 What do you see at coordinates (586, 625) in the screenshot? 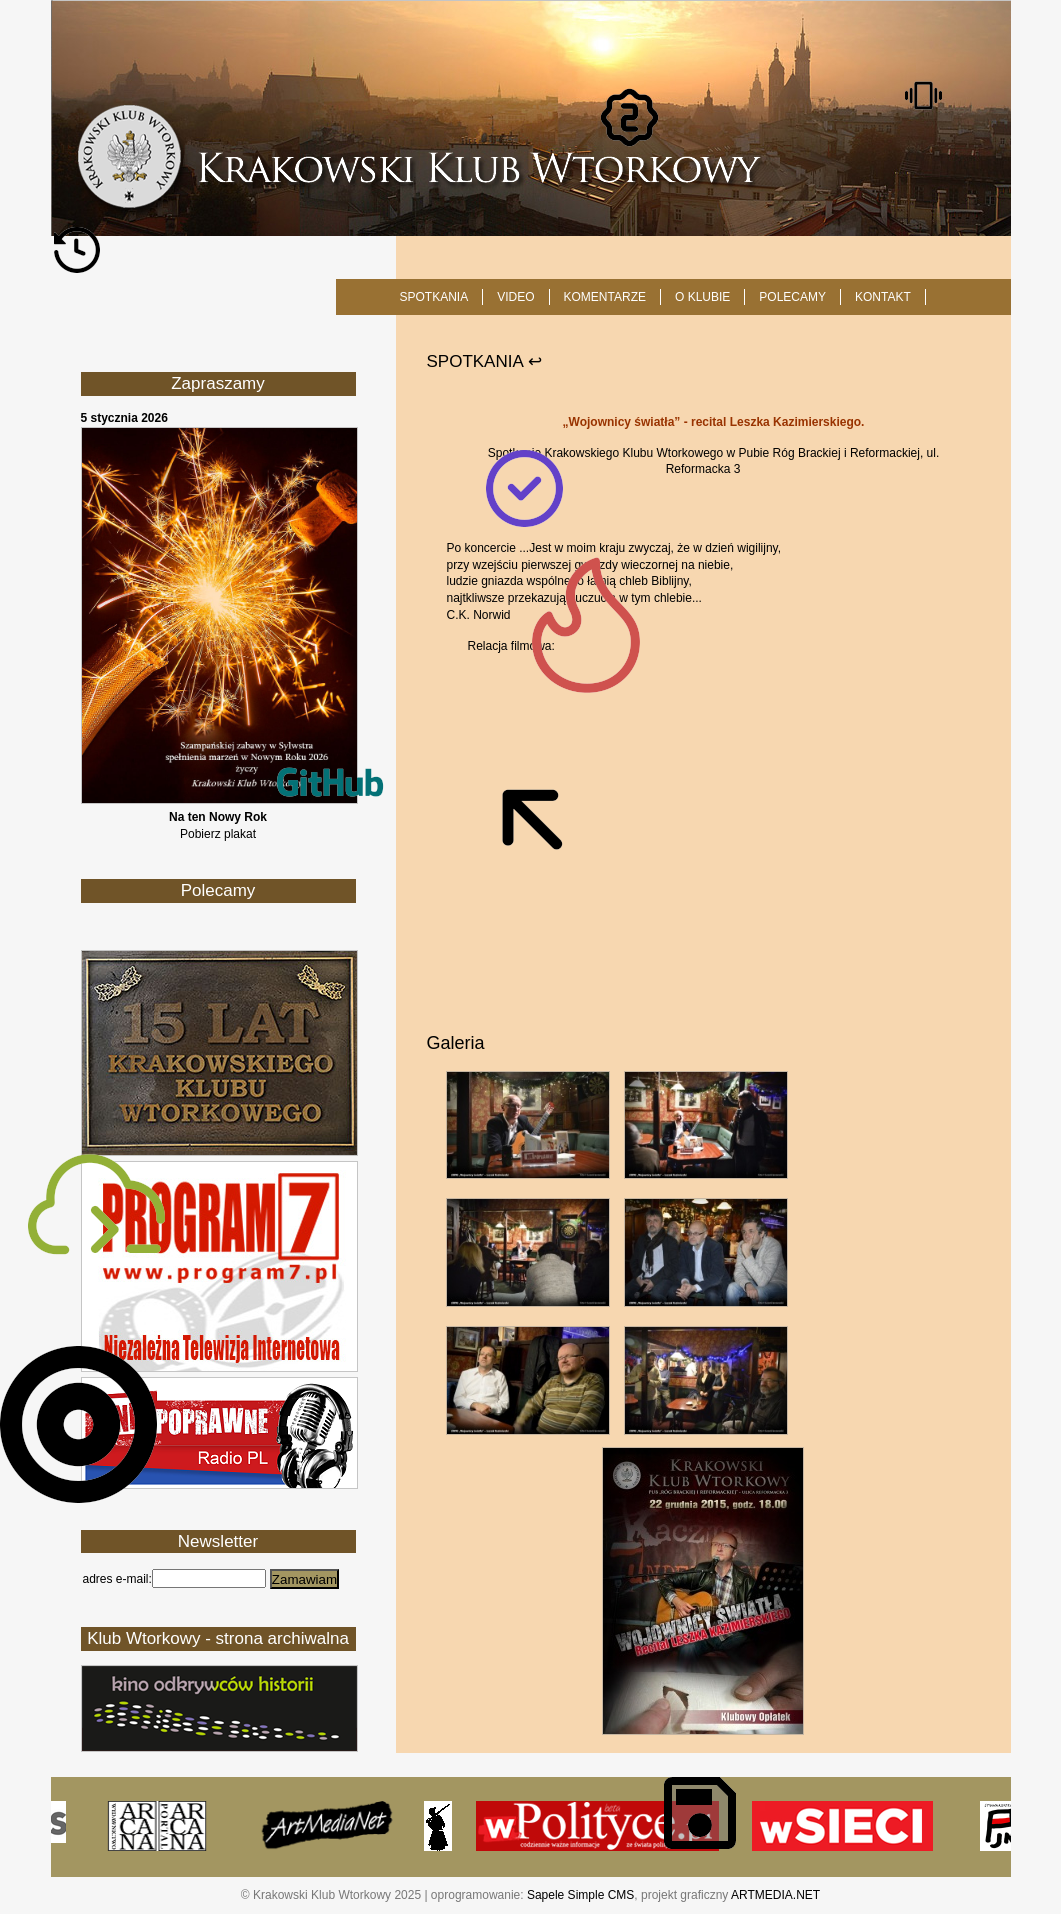
I see `view hot or trending content` at bounding box center [586, 625].